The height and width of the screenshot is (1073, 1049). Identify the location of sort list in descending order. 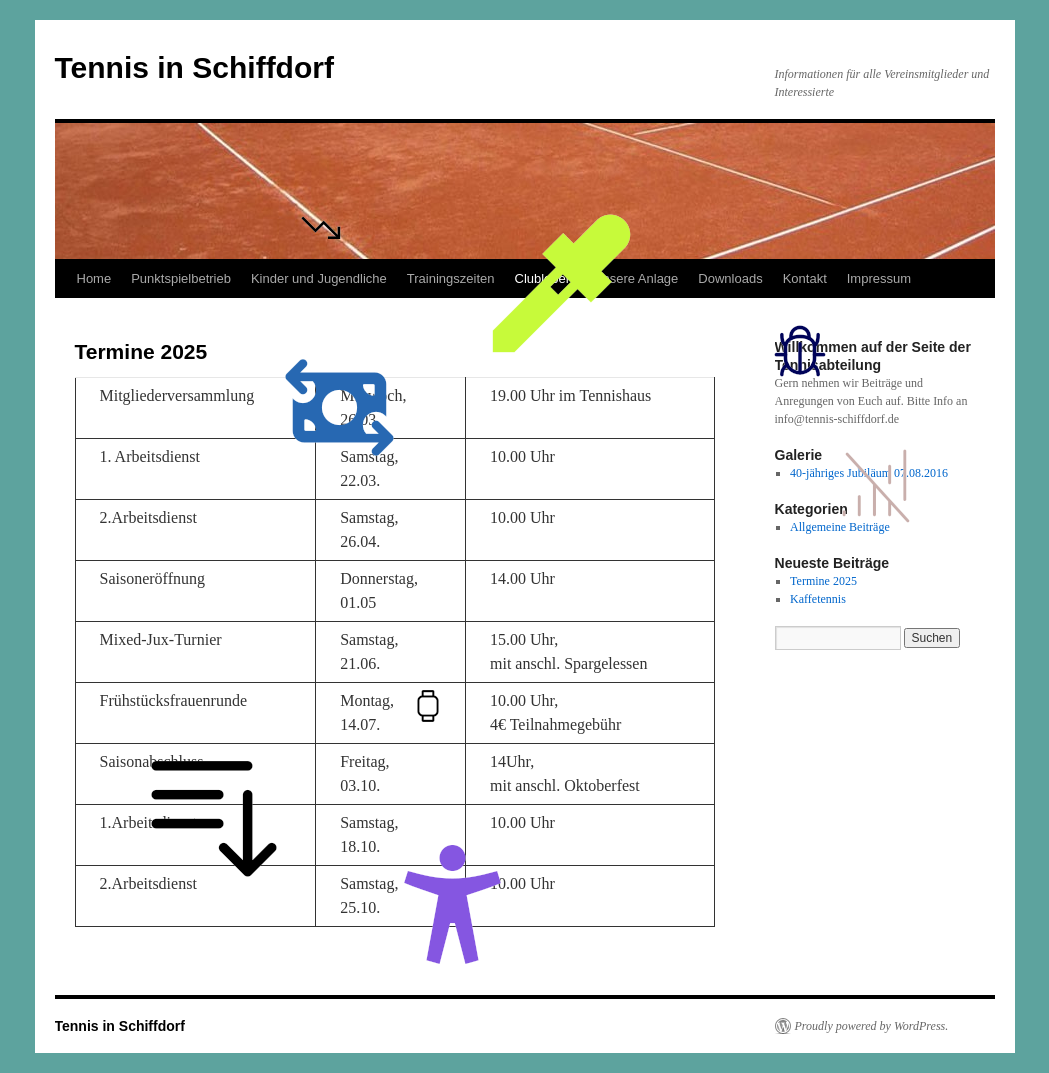
(214, 814).